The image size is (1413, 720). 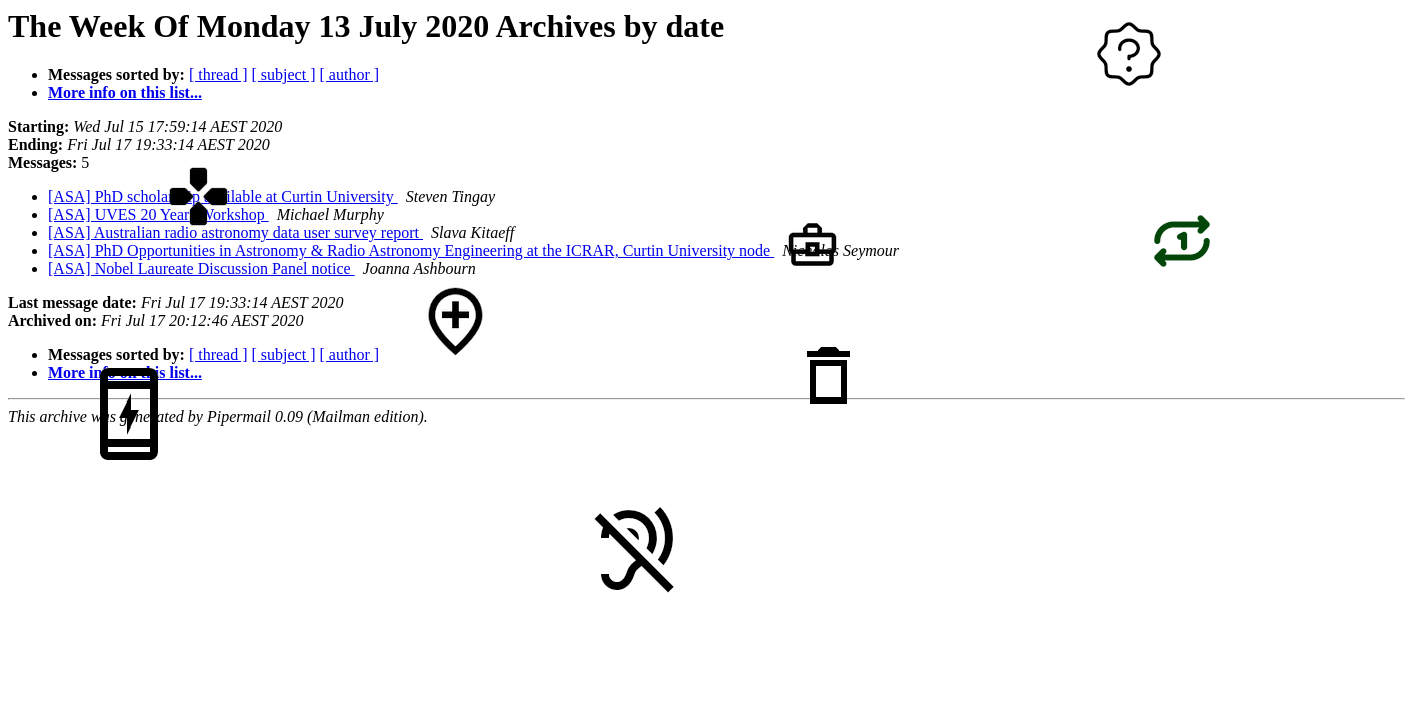 I want to click on view FAQ or help information, so click(x=1129, y=54).